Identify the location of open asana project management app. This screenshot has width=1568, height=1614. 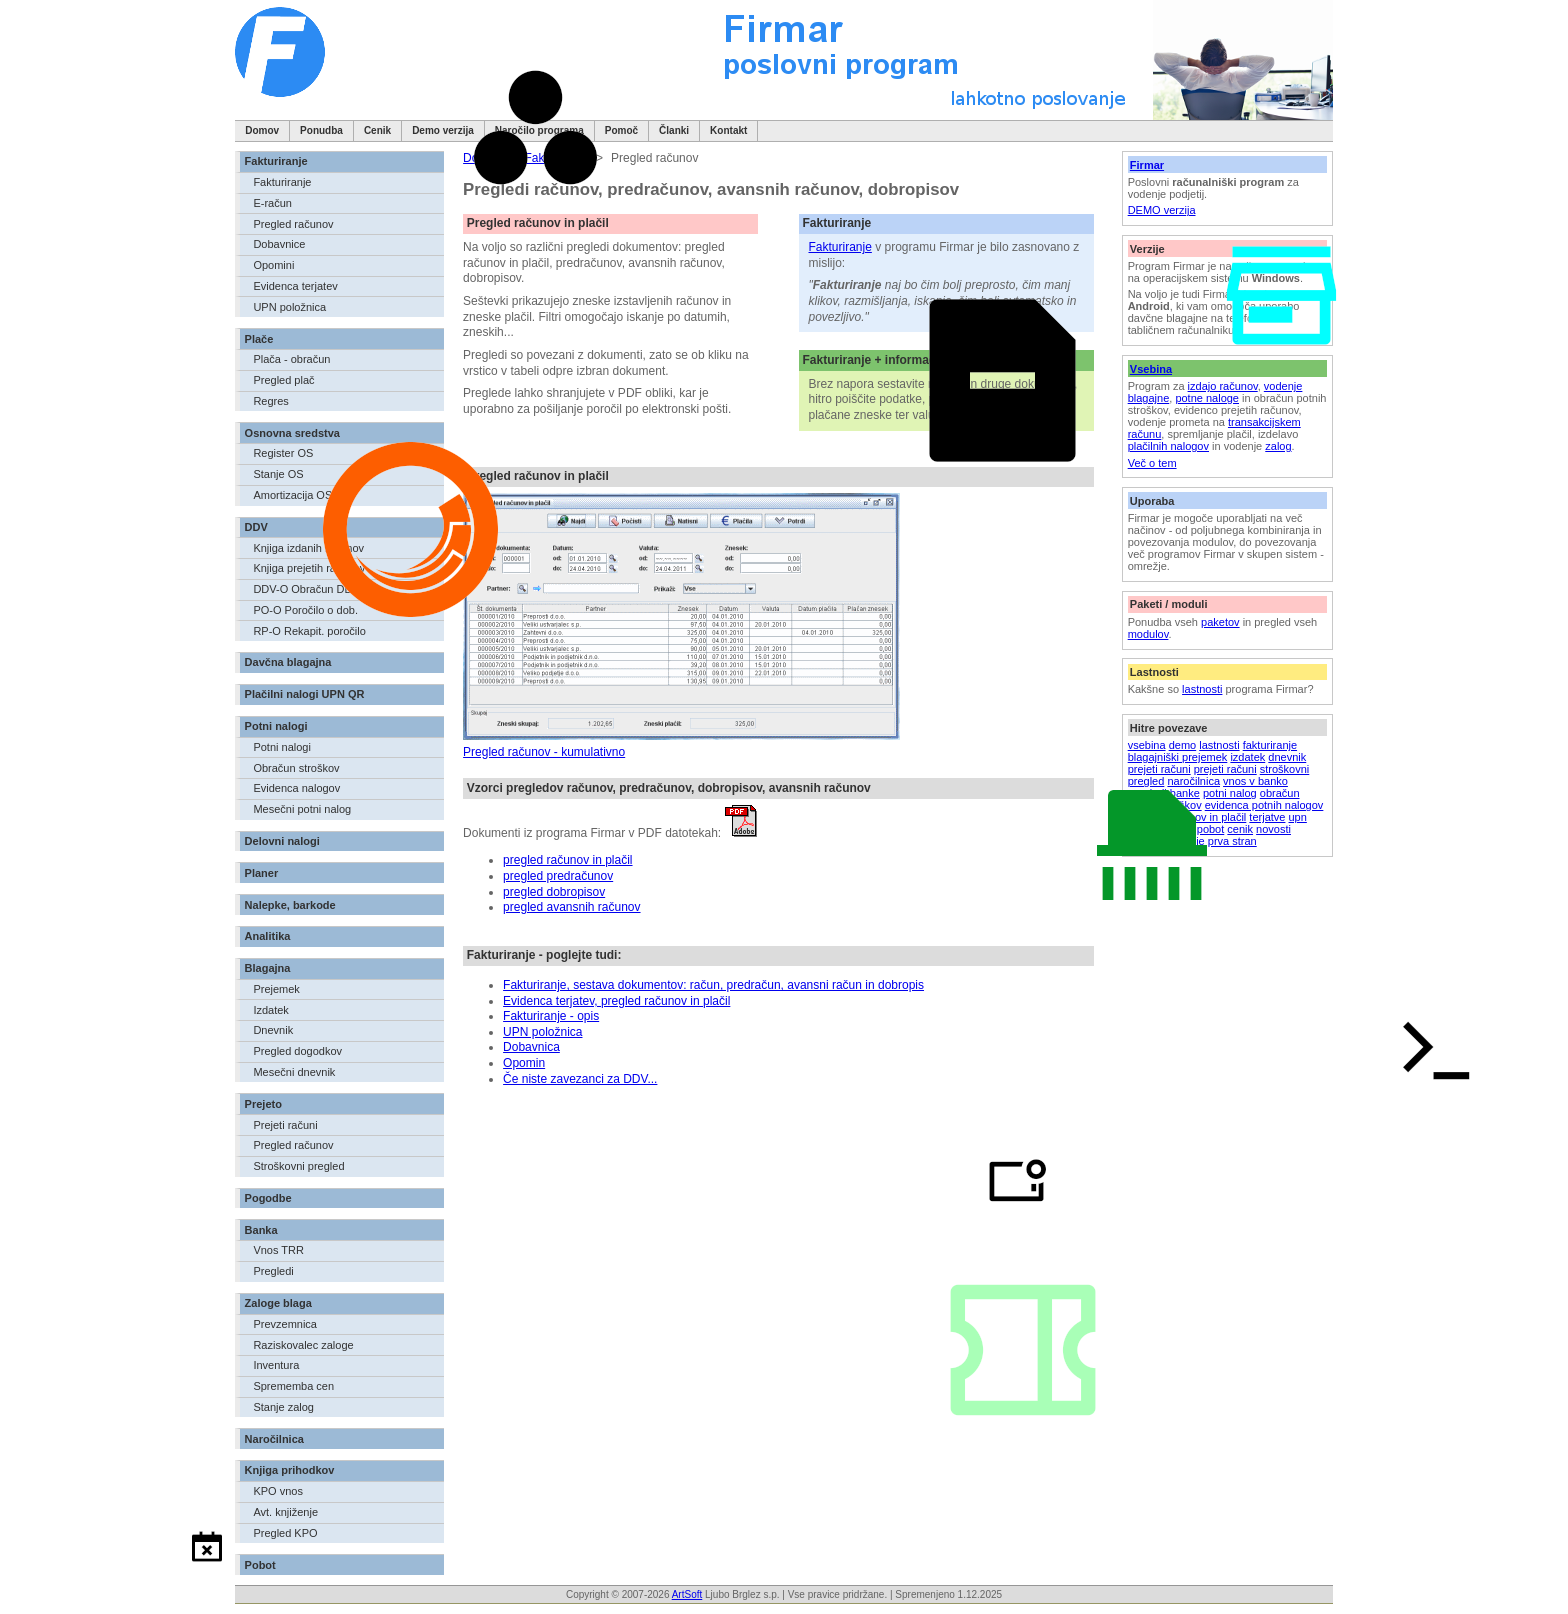
(535, 127).